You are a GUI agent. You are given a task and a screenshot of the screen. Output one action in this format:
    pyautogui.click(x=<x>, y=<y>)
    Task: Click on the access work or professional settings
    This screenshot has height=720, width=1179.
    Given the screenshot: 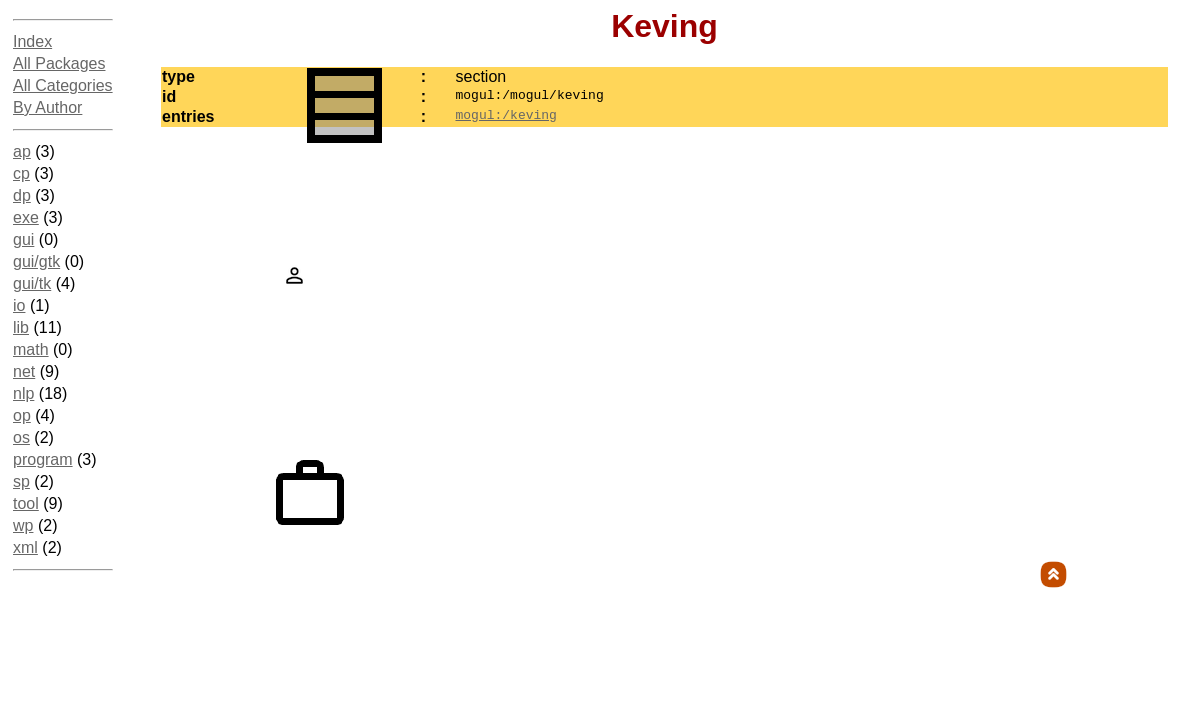 What is the action you would take?
    pyautogui.click(x=310, y=494)
    